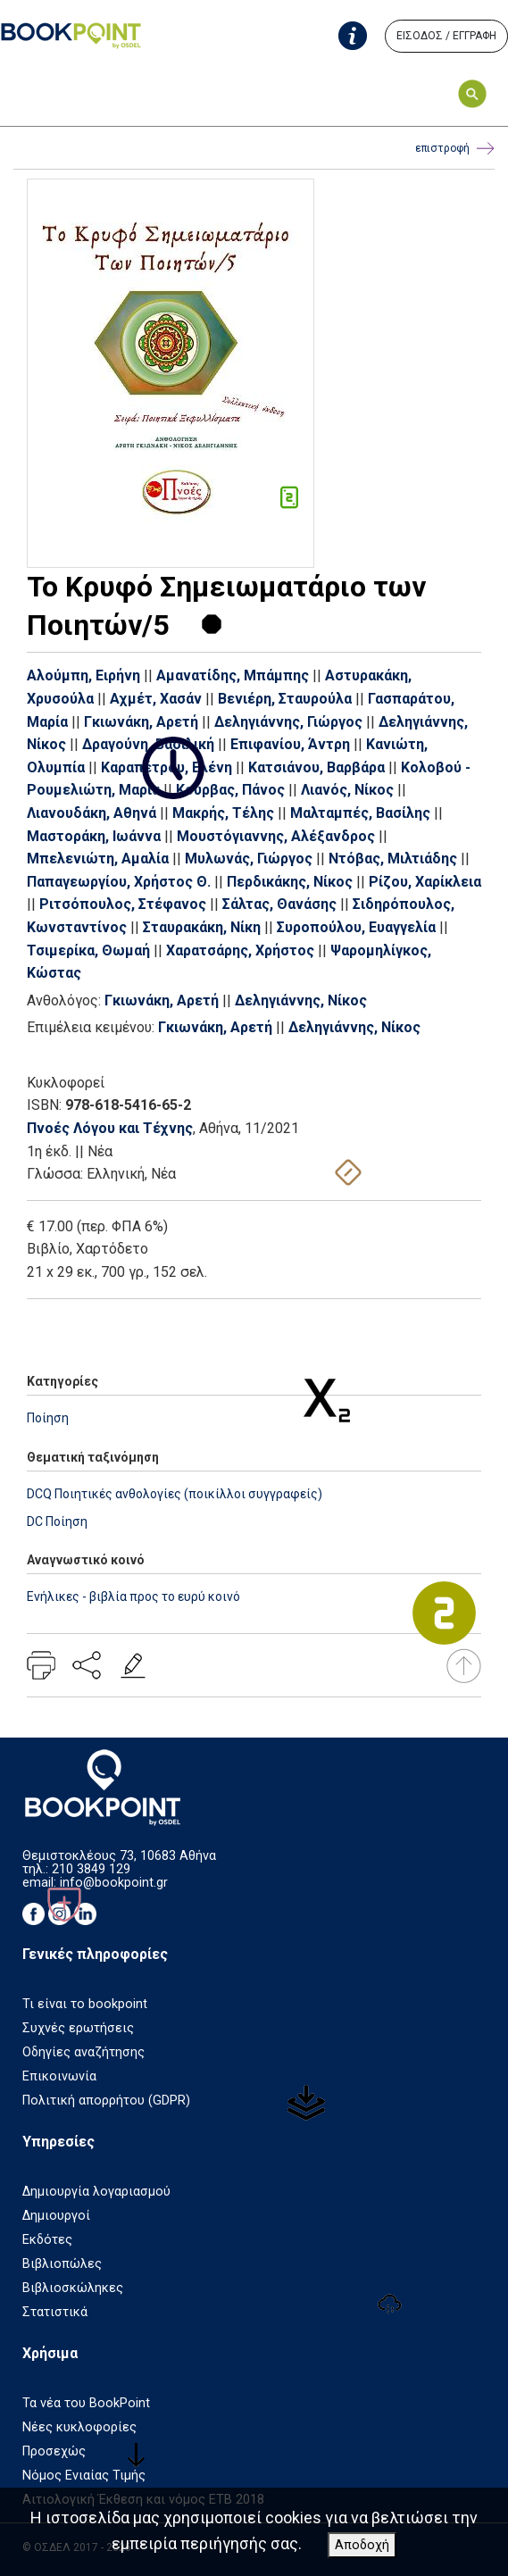 Image resolution: width=508 pixels, height=2576 pixels. I want to click on view current time, so click(173, 768).